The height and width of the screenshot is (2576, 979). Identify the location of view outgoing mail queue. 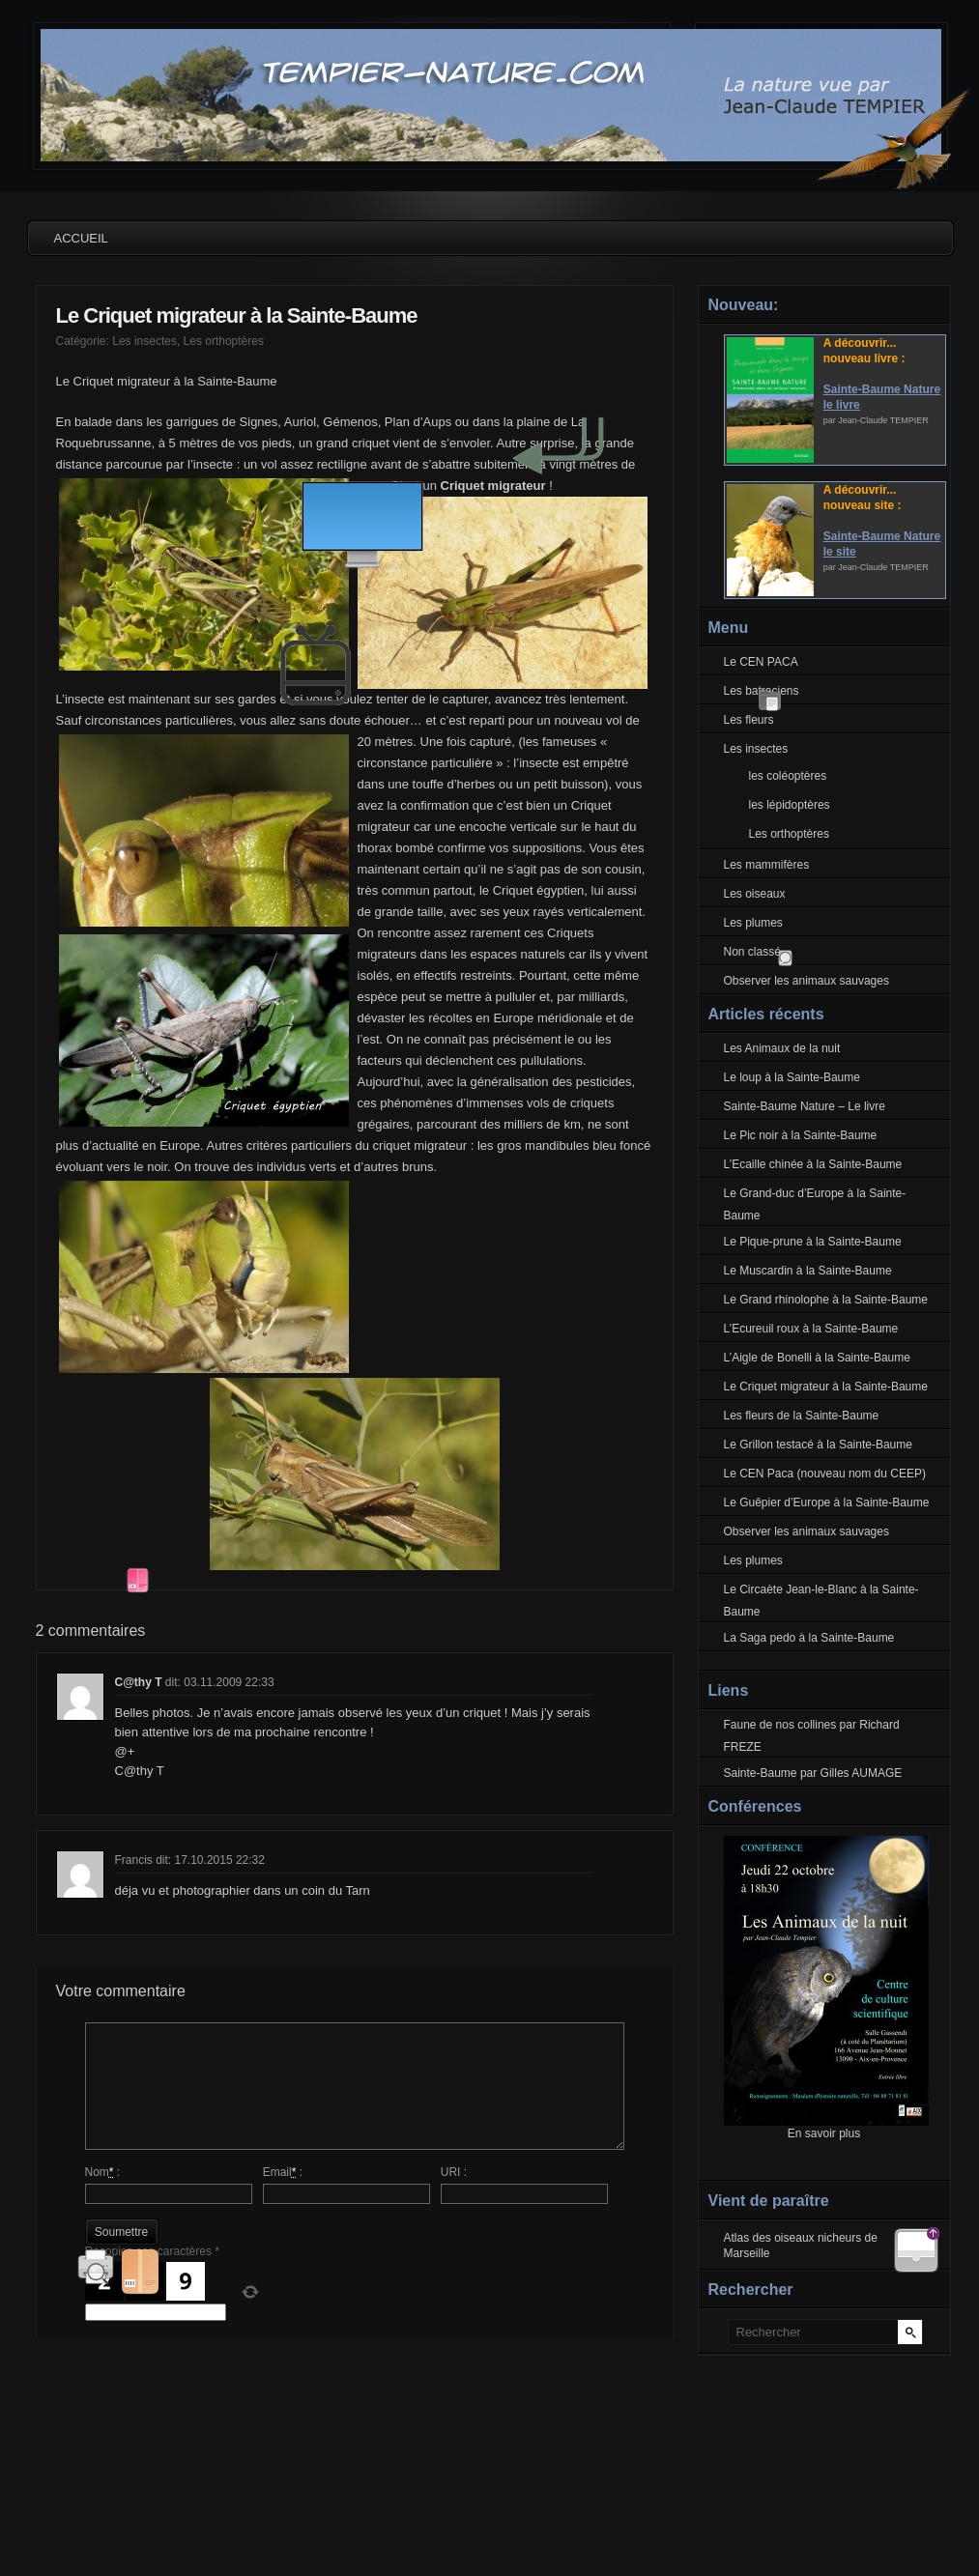
(916, 2250).